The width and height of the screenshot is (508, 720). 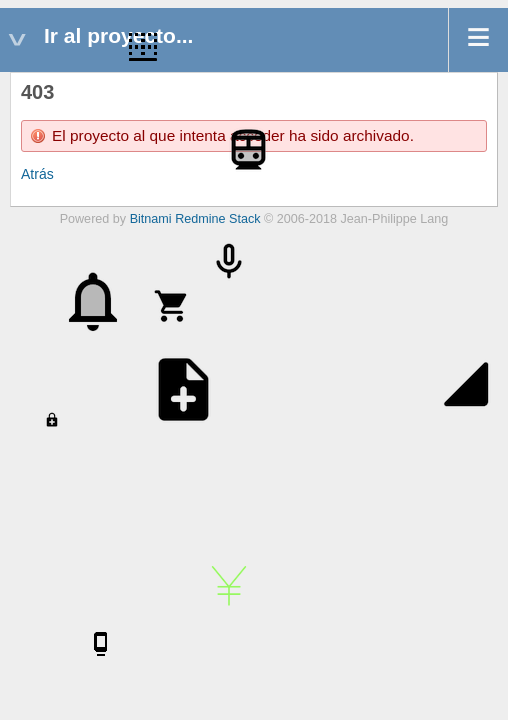 I want to click on get subway or metro directions, so click(x=248, y=150).